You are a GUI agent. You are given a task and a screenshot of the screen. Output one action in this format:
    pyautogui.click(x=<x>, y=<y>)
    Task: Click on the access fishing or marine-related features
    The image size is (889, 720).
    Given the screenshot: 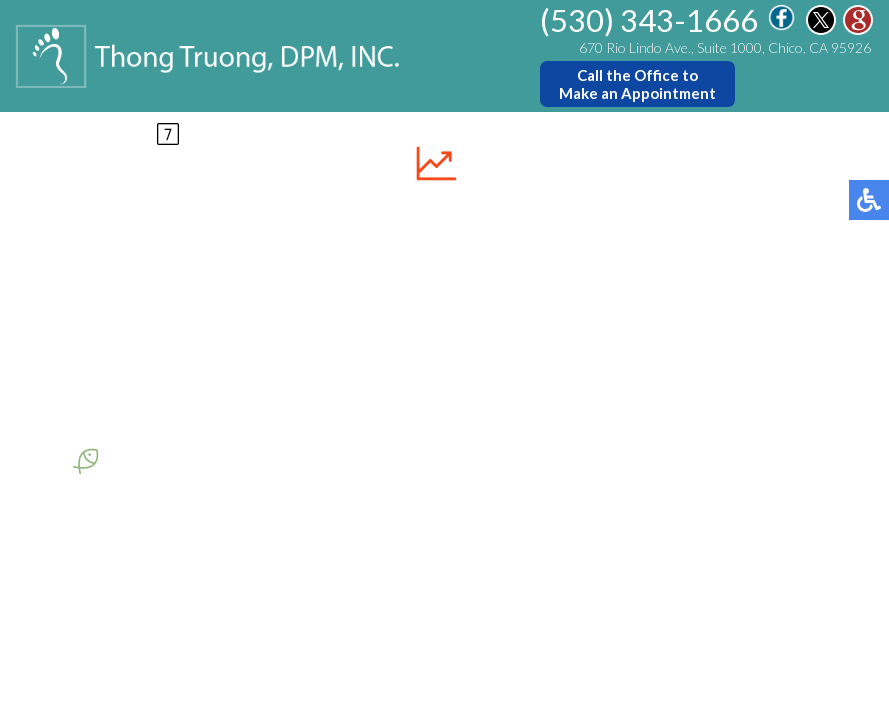 What is the action you would take?
    pyautogui.click(x=86, y=460)
    